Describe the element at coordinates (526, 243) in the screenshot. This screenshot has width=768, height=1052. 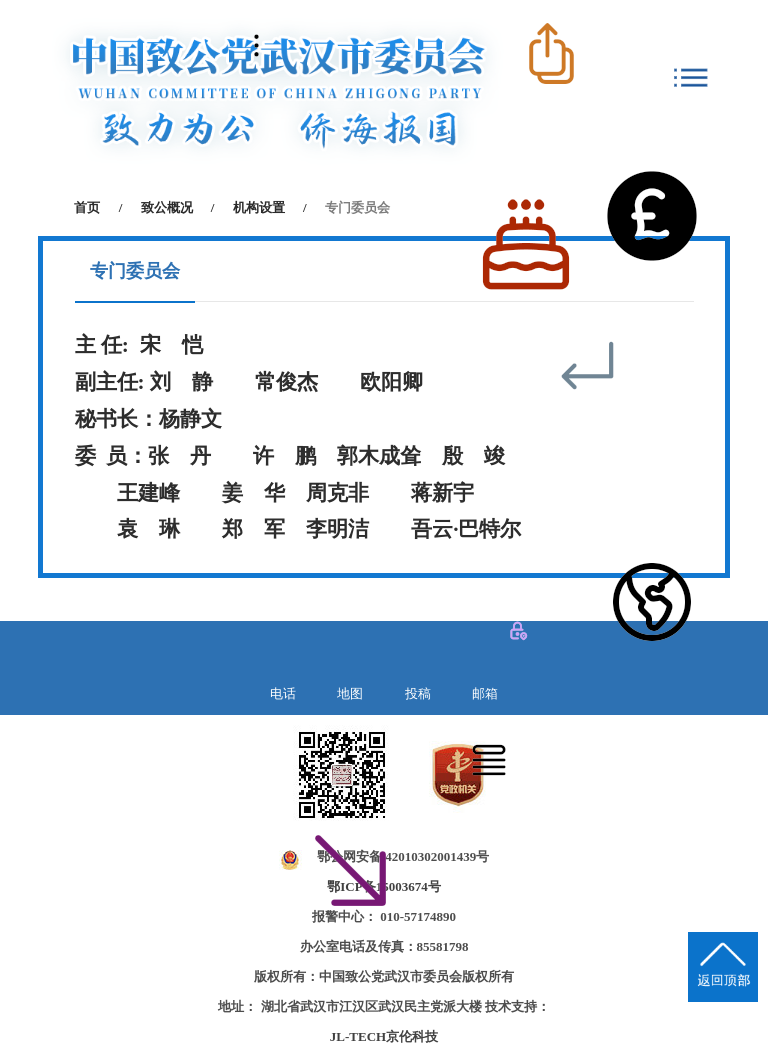
I see `view birthday or celebration events` at that location.